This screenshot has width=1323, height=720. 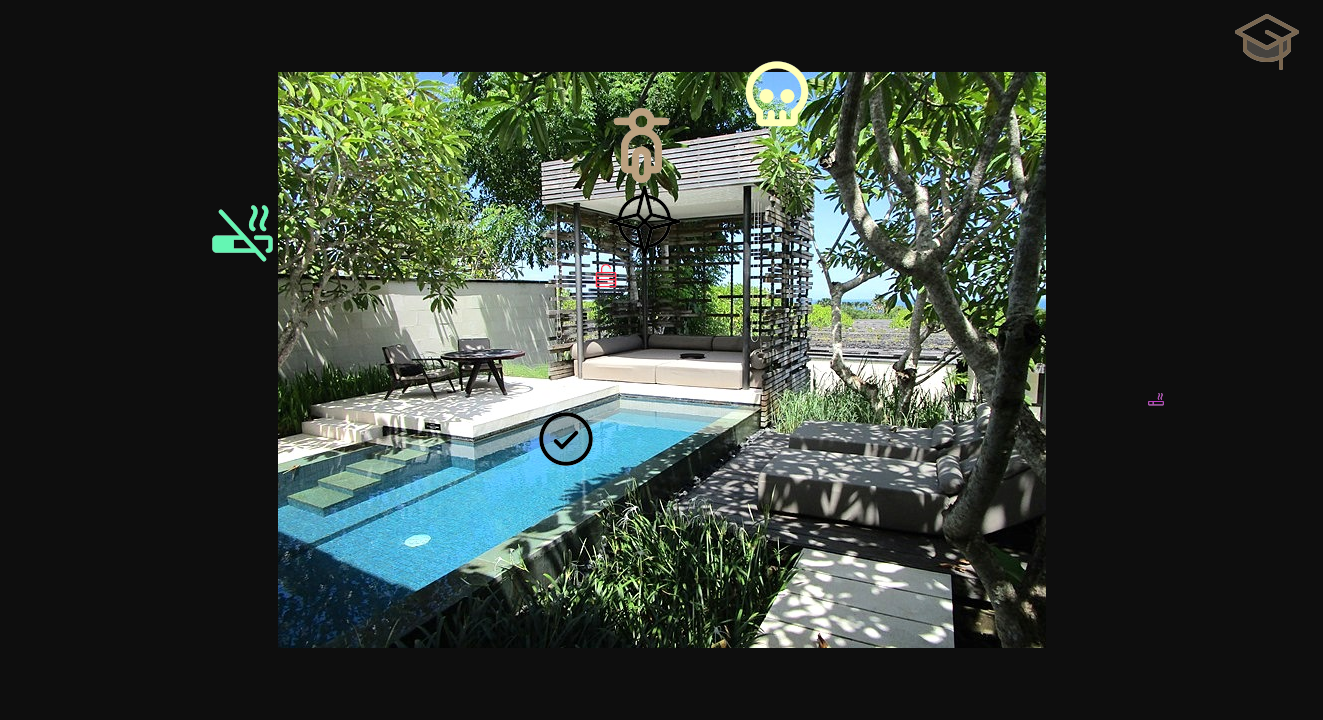 I want to click on access navigation or orientation tools, so click(x=644, y=221).